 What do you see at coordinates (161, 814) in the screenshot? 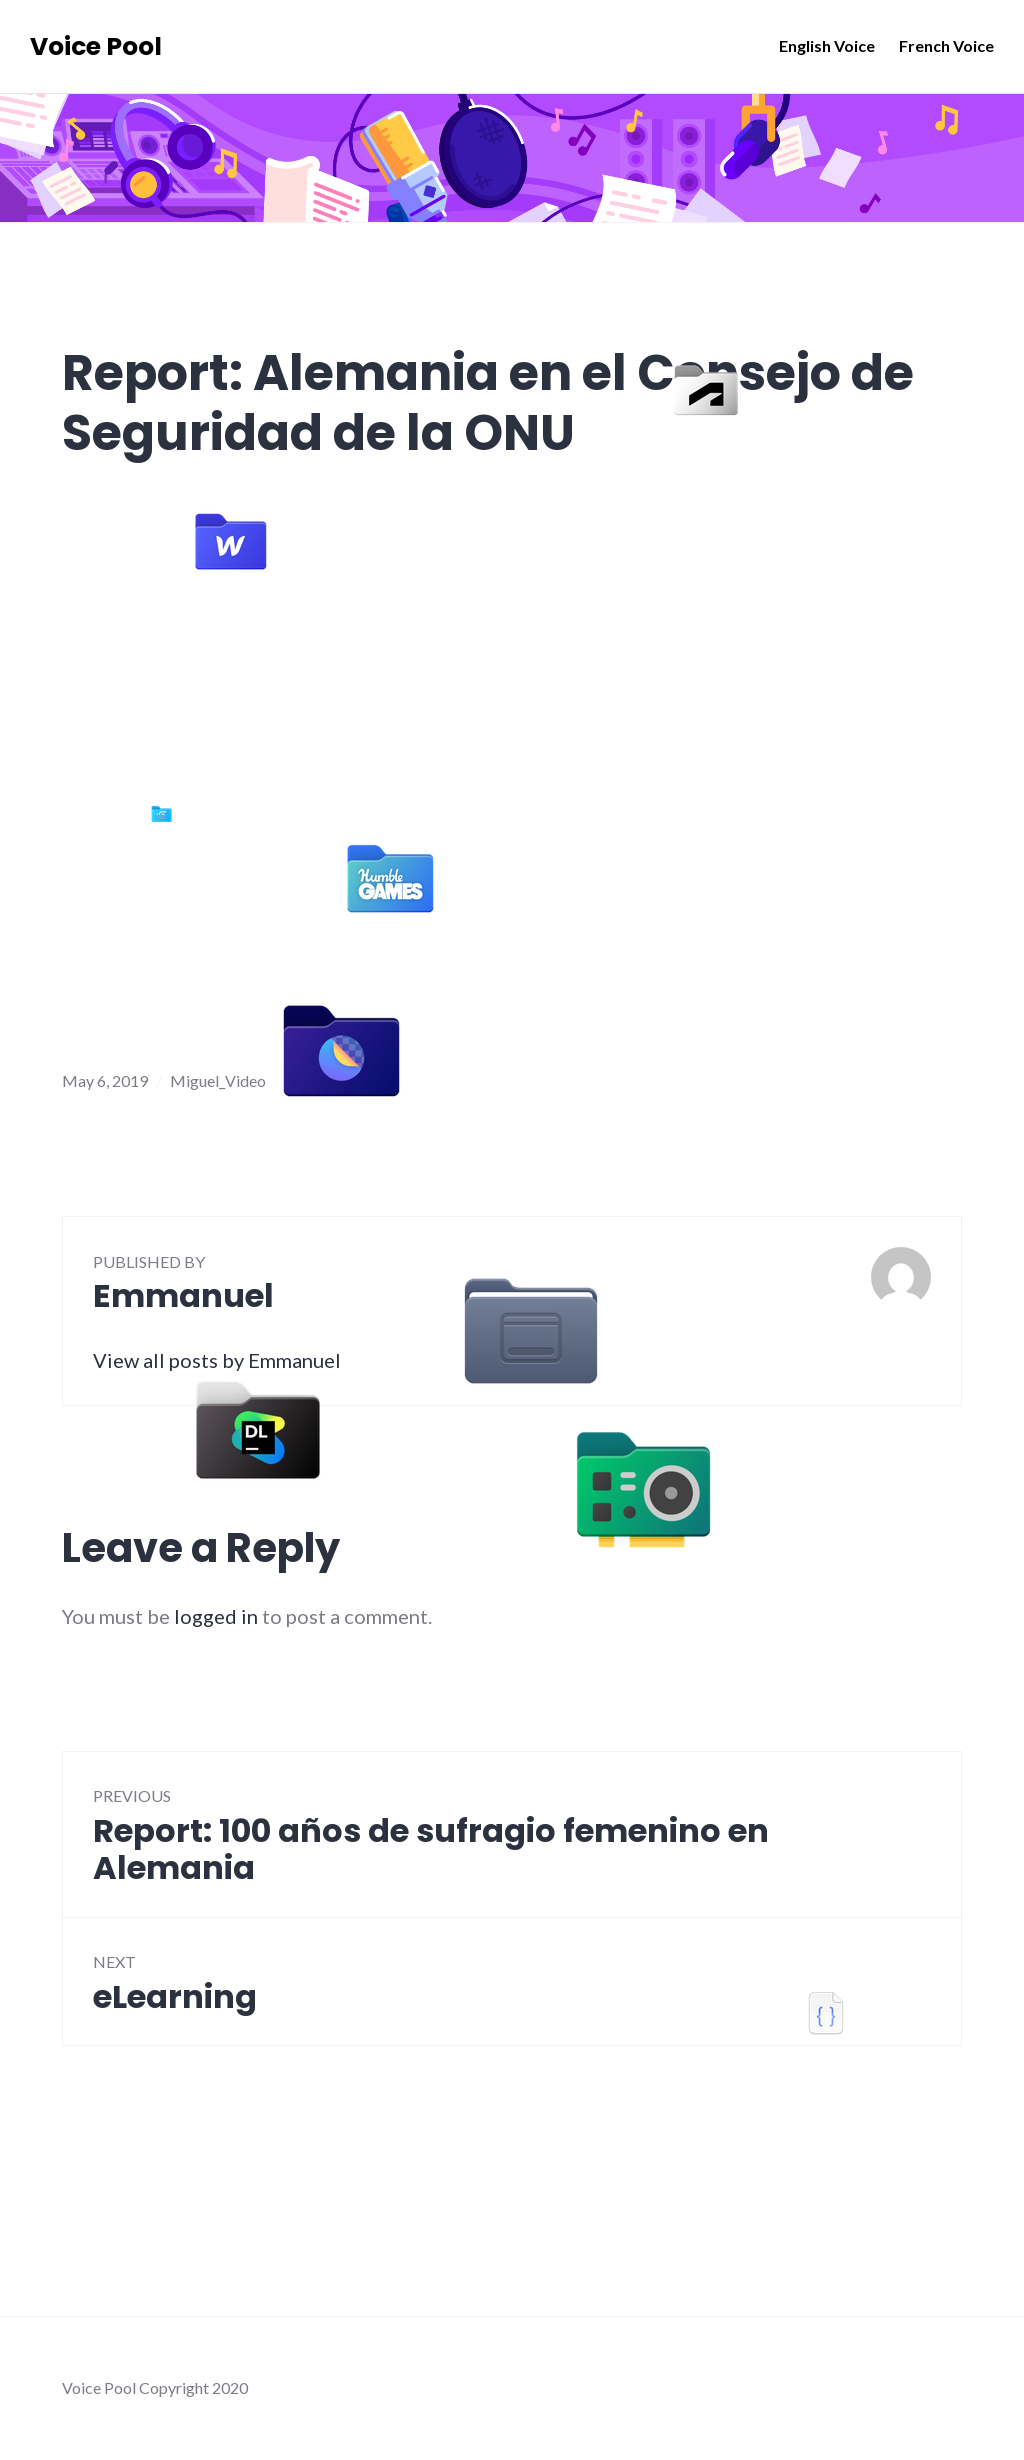
I see `open GDevelop project files folder` at bounding box center [161, 814].